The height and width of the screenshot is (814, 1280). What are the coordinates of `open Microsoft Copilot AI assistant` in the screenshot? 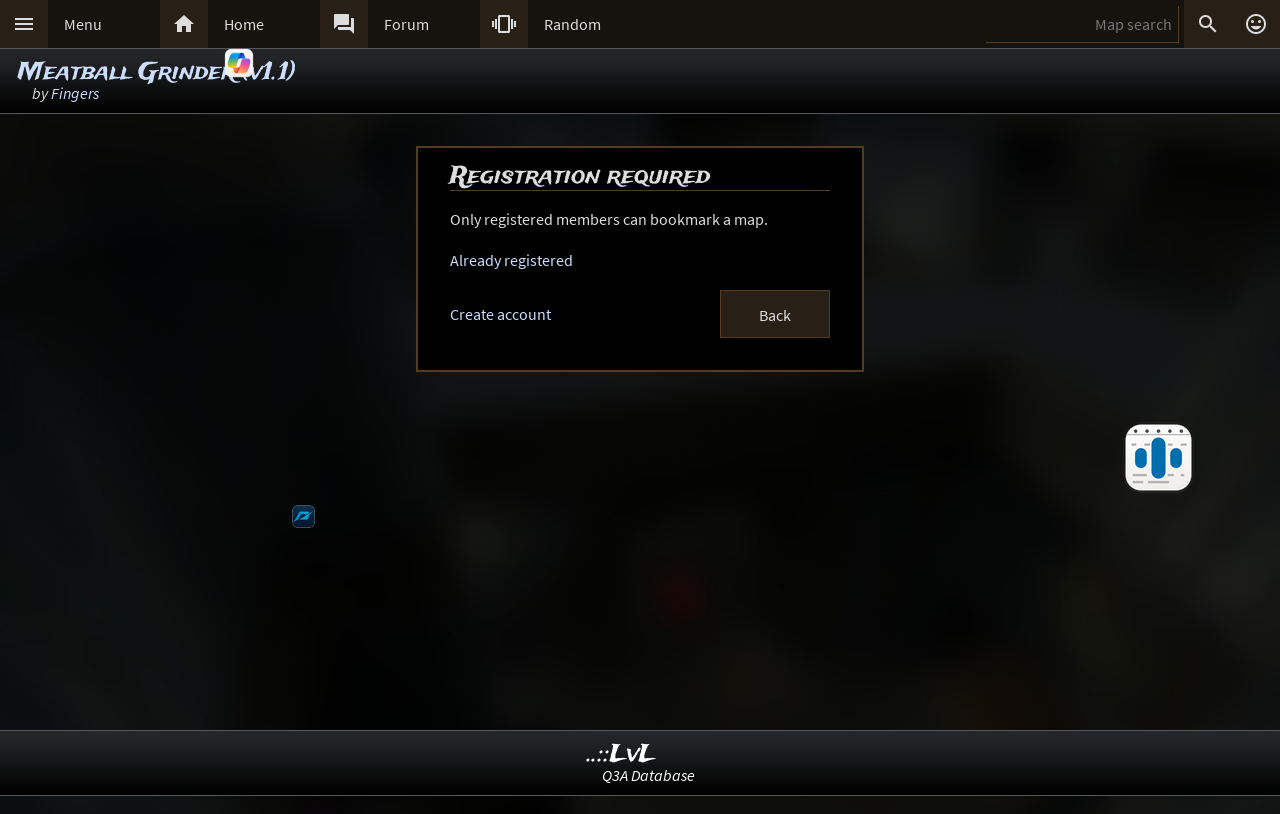 It's located at (239, 63).